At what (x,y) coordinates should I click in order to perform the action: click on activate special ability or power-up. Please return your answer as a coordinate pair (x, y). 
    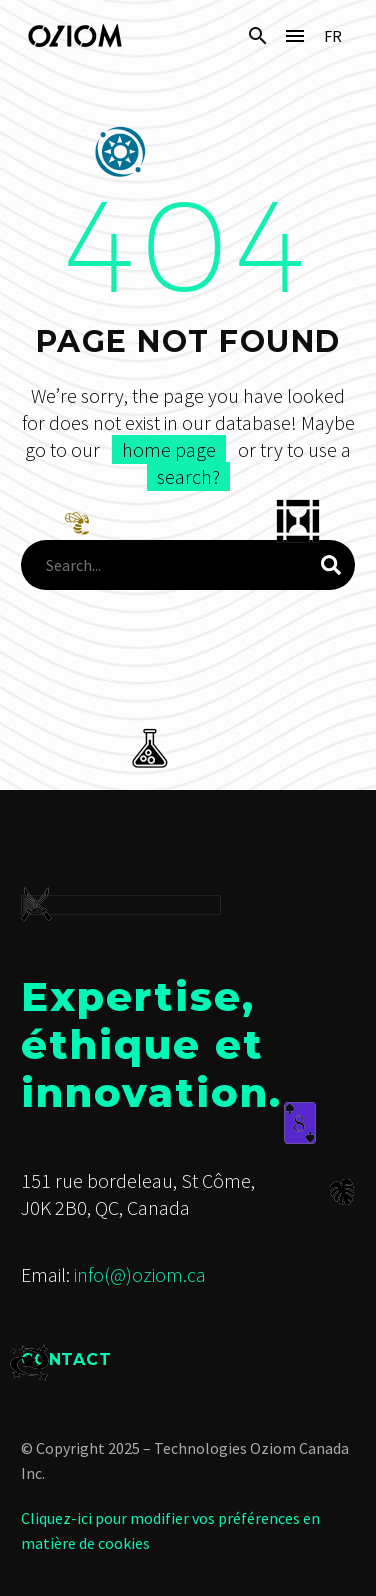
    Looking at the image, I should click on (29, 1362).